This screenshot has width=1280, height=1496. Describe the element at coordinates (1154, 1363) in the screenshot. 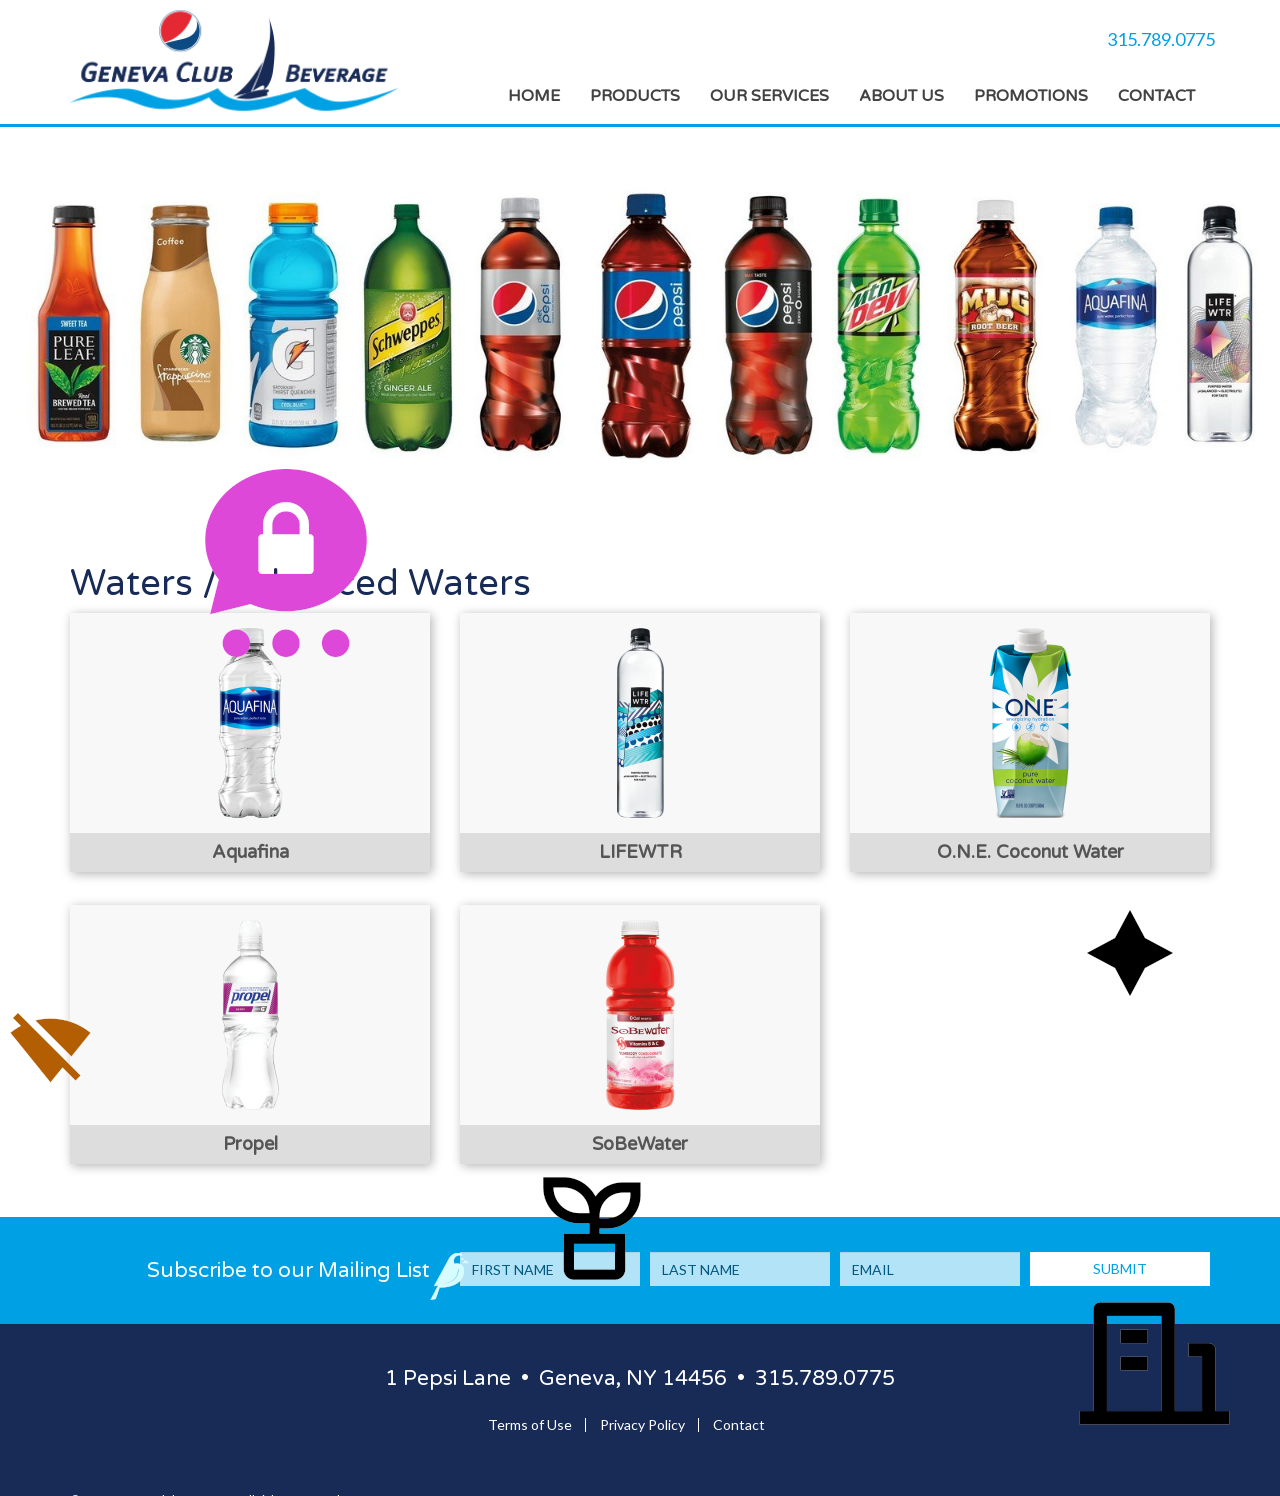

I see `view office or business location` at that location.